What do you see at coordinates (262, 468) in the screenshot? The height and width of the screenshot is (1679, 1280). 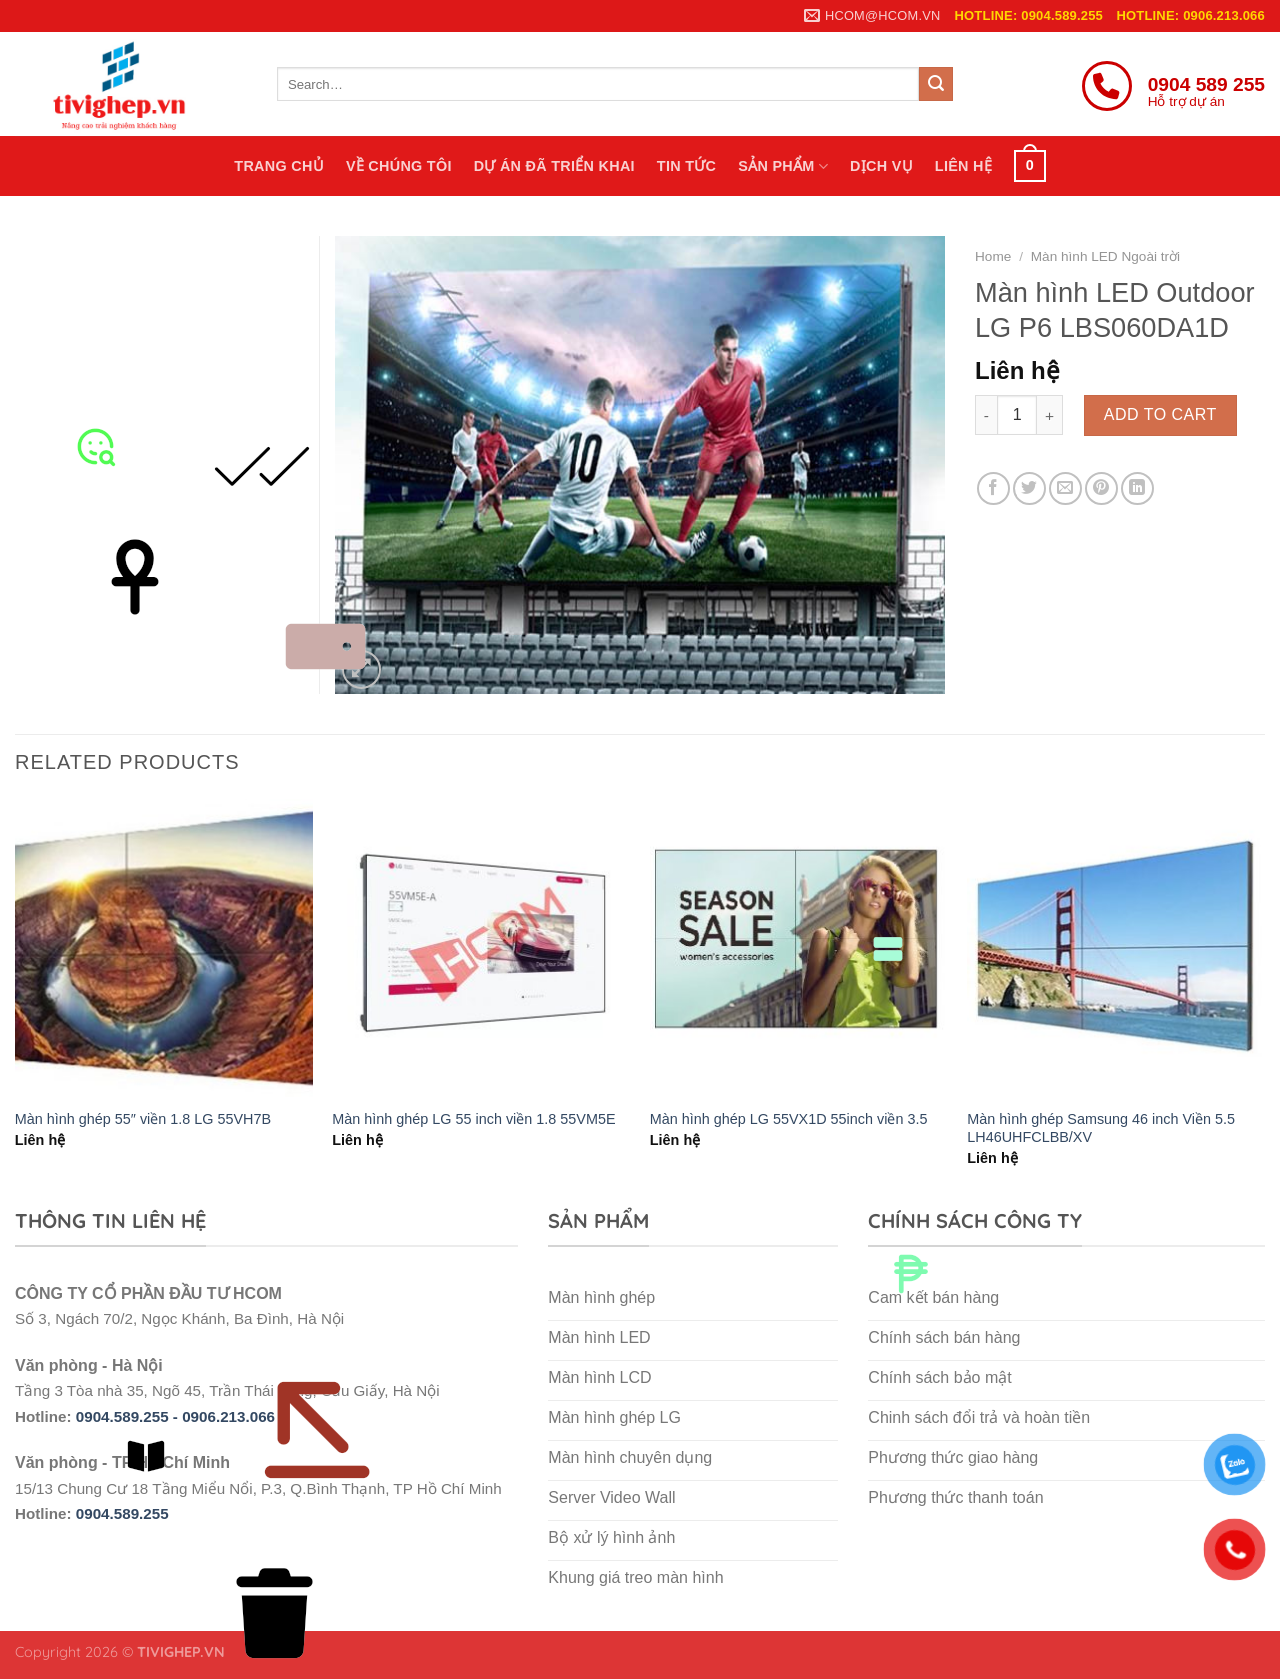 I see `indicates multiple items selected or completed` at bounding box center [262, 468].